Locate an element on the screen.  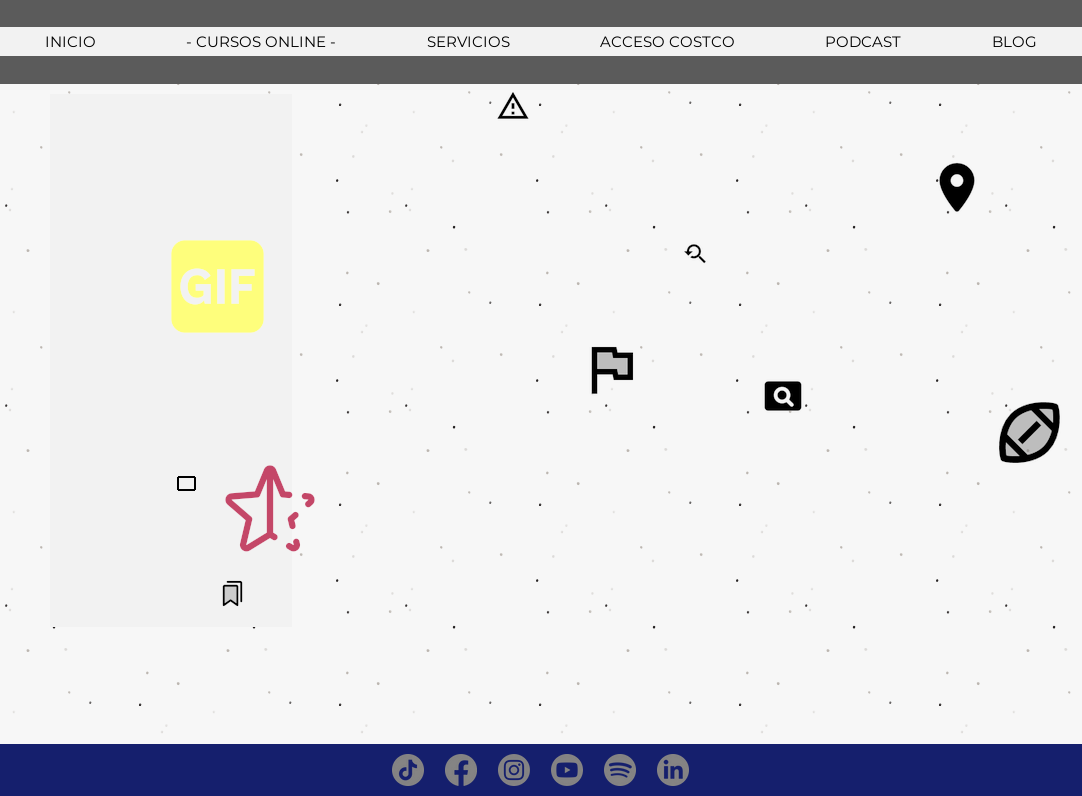
access football or sports content is located at coordinates (1029, 432).